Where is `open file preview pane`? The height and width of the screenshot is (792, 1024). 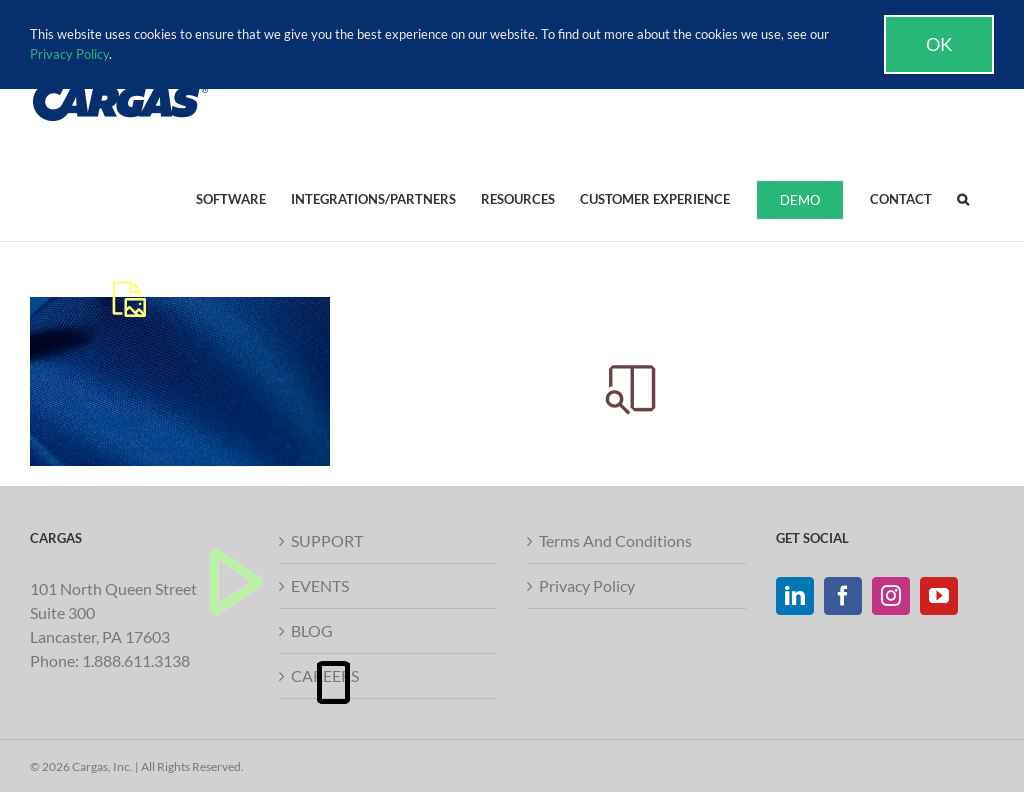 open file preview pane is located at coordinates (630, 386).